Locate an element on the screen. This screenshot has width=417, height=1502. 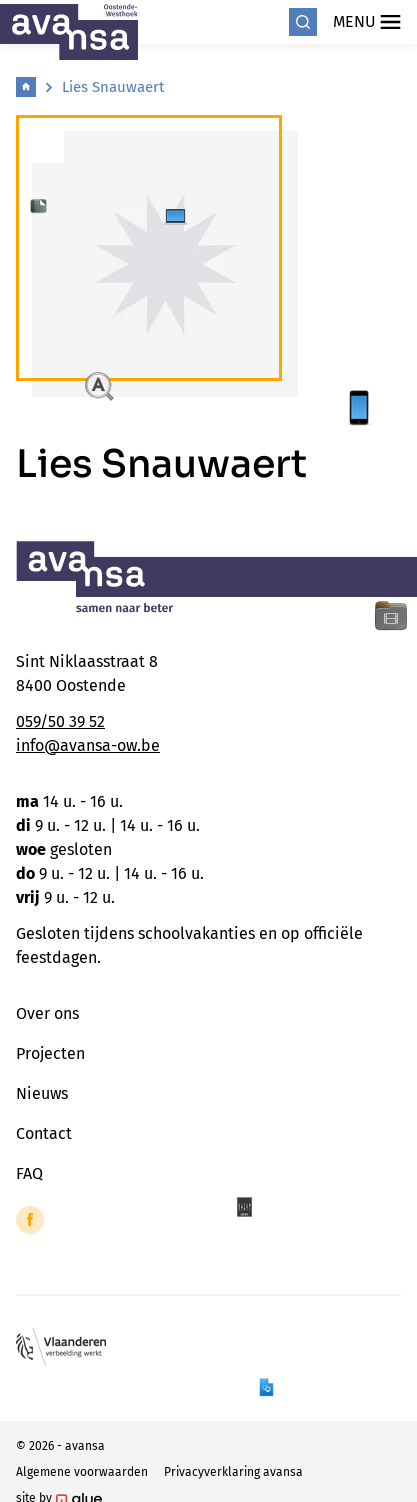
open your videos folder is located at coordinates (391, 615).